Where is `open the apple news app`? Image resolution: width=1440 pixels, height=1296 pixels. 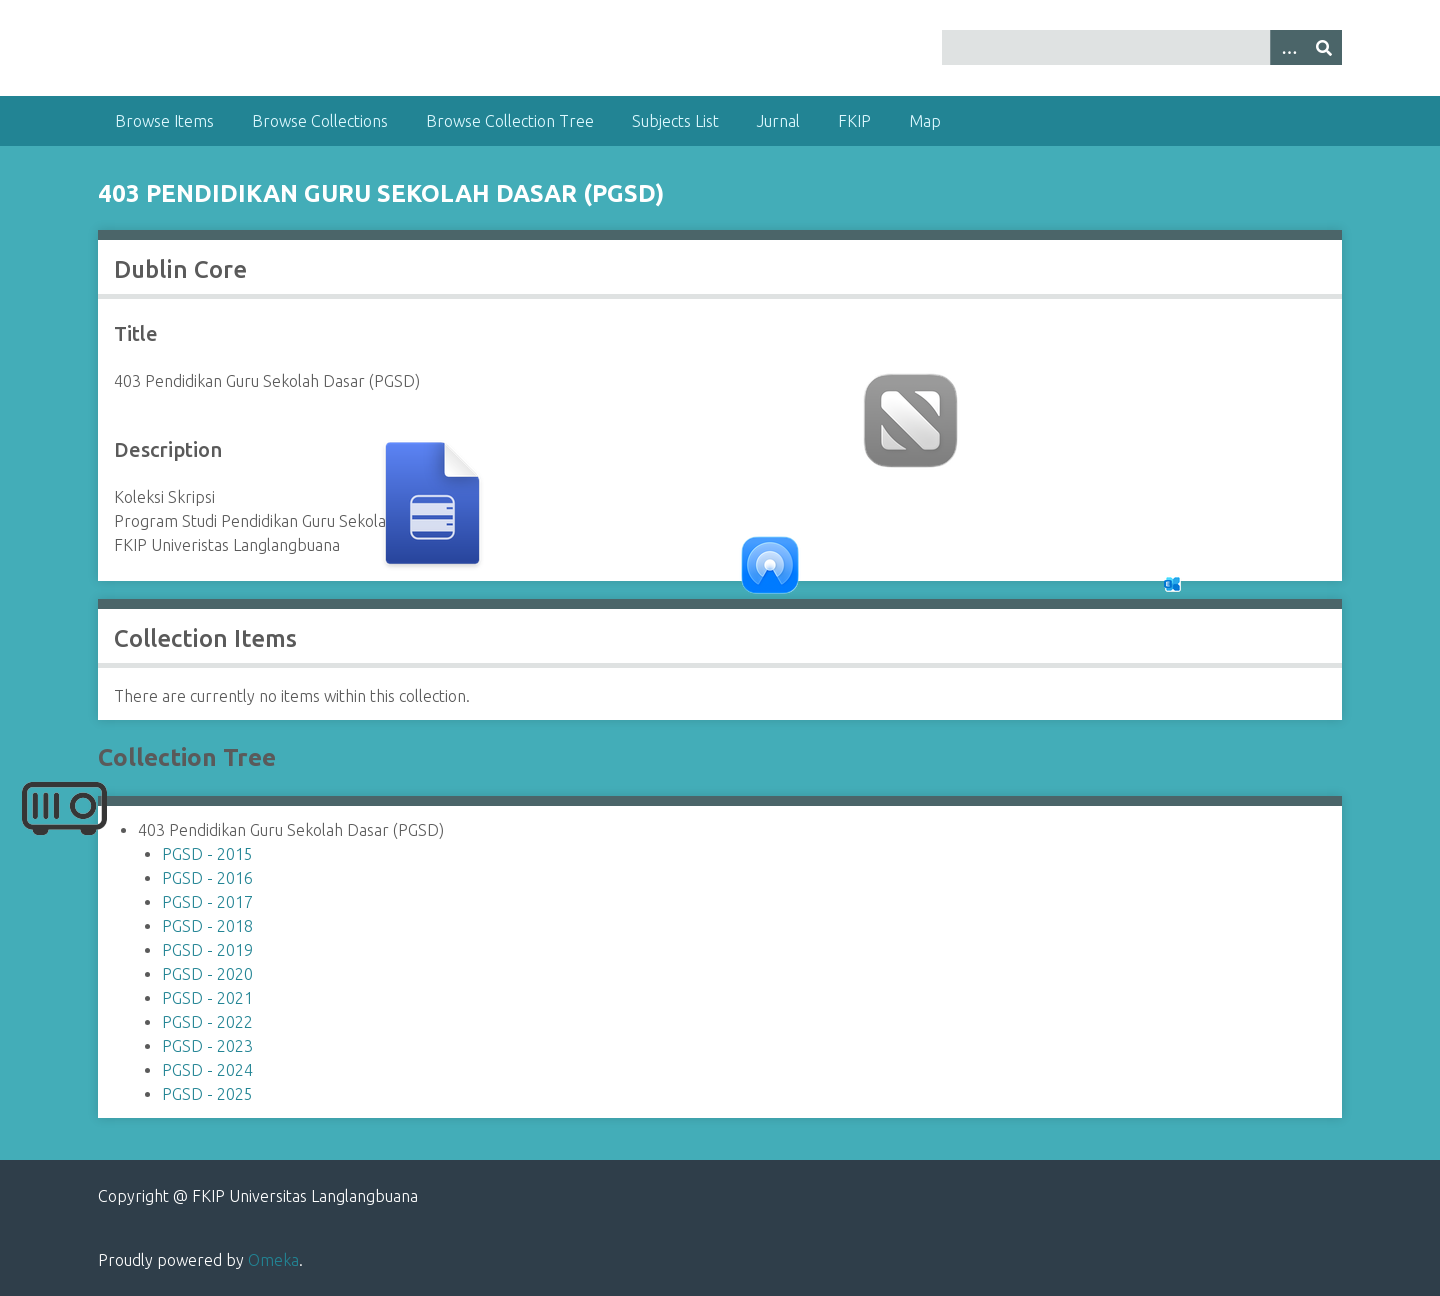 open the apple news app is located at coordinates (910, 420).